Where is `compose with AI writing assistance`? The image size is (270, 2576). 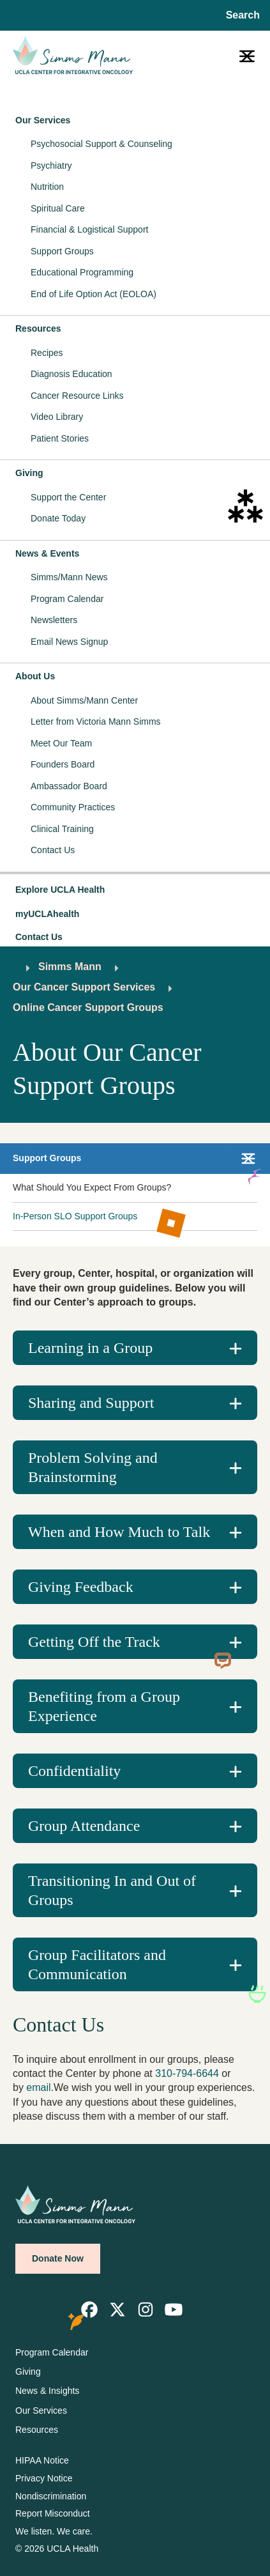
compose with AI writing assistance is located at coordinates (77, 2322).